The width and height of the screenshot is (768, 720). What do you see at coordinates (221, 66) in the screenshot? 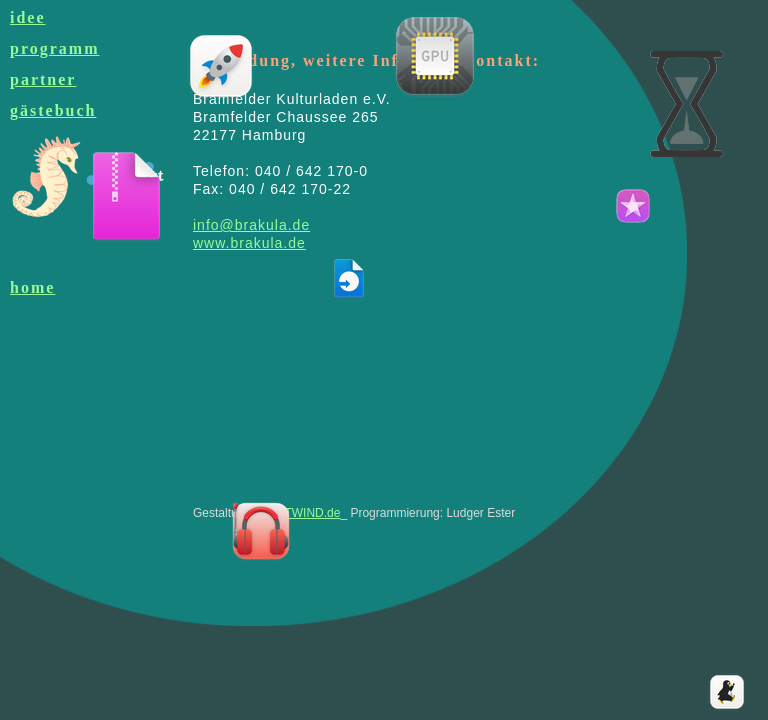
I see `launch ibus typing booster input method` at bounding box center [221, 66].